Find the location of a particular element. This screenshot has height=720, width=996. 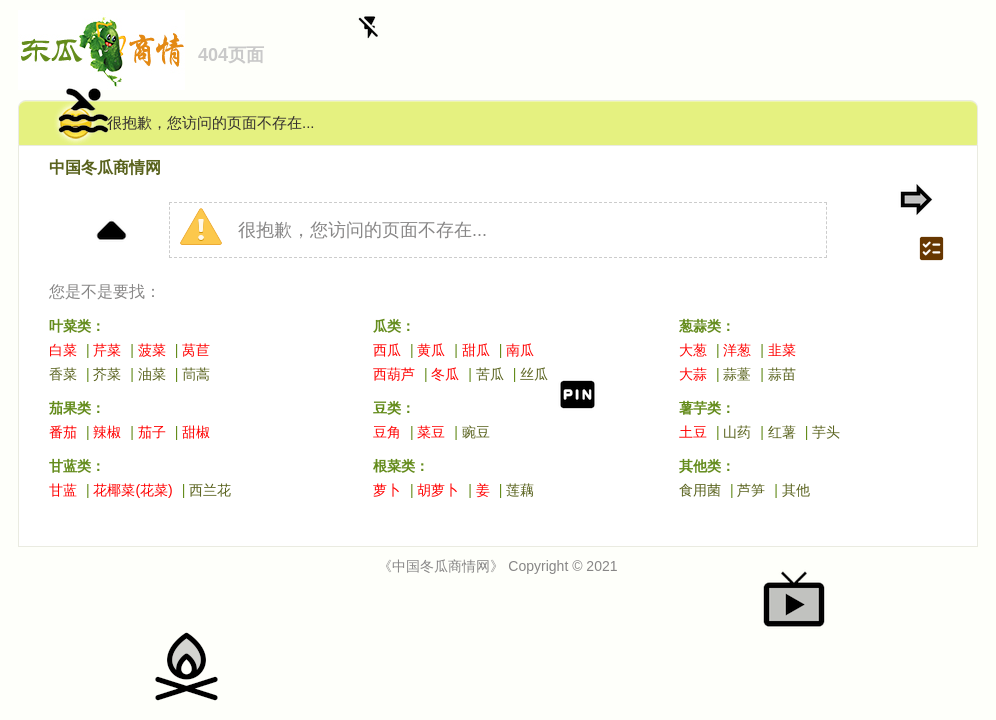

access camping or outdoor activity features is located at coordinates (186, 666).